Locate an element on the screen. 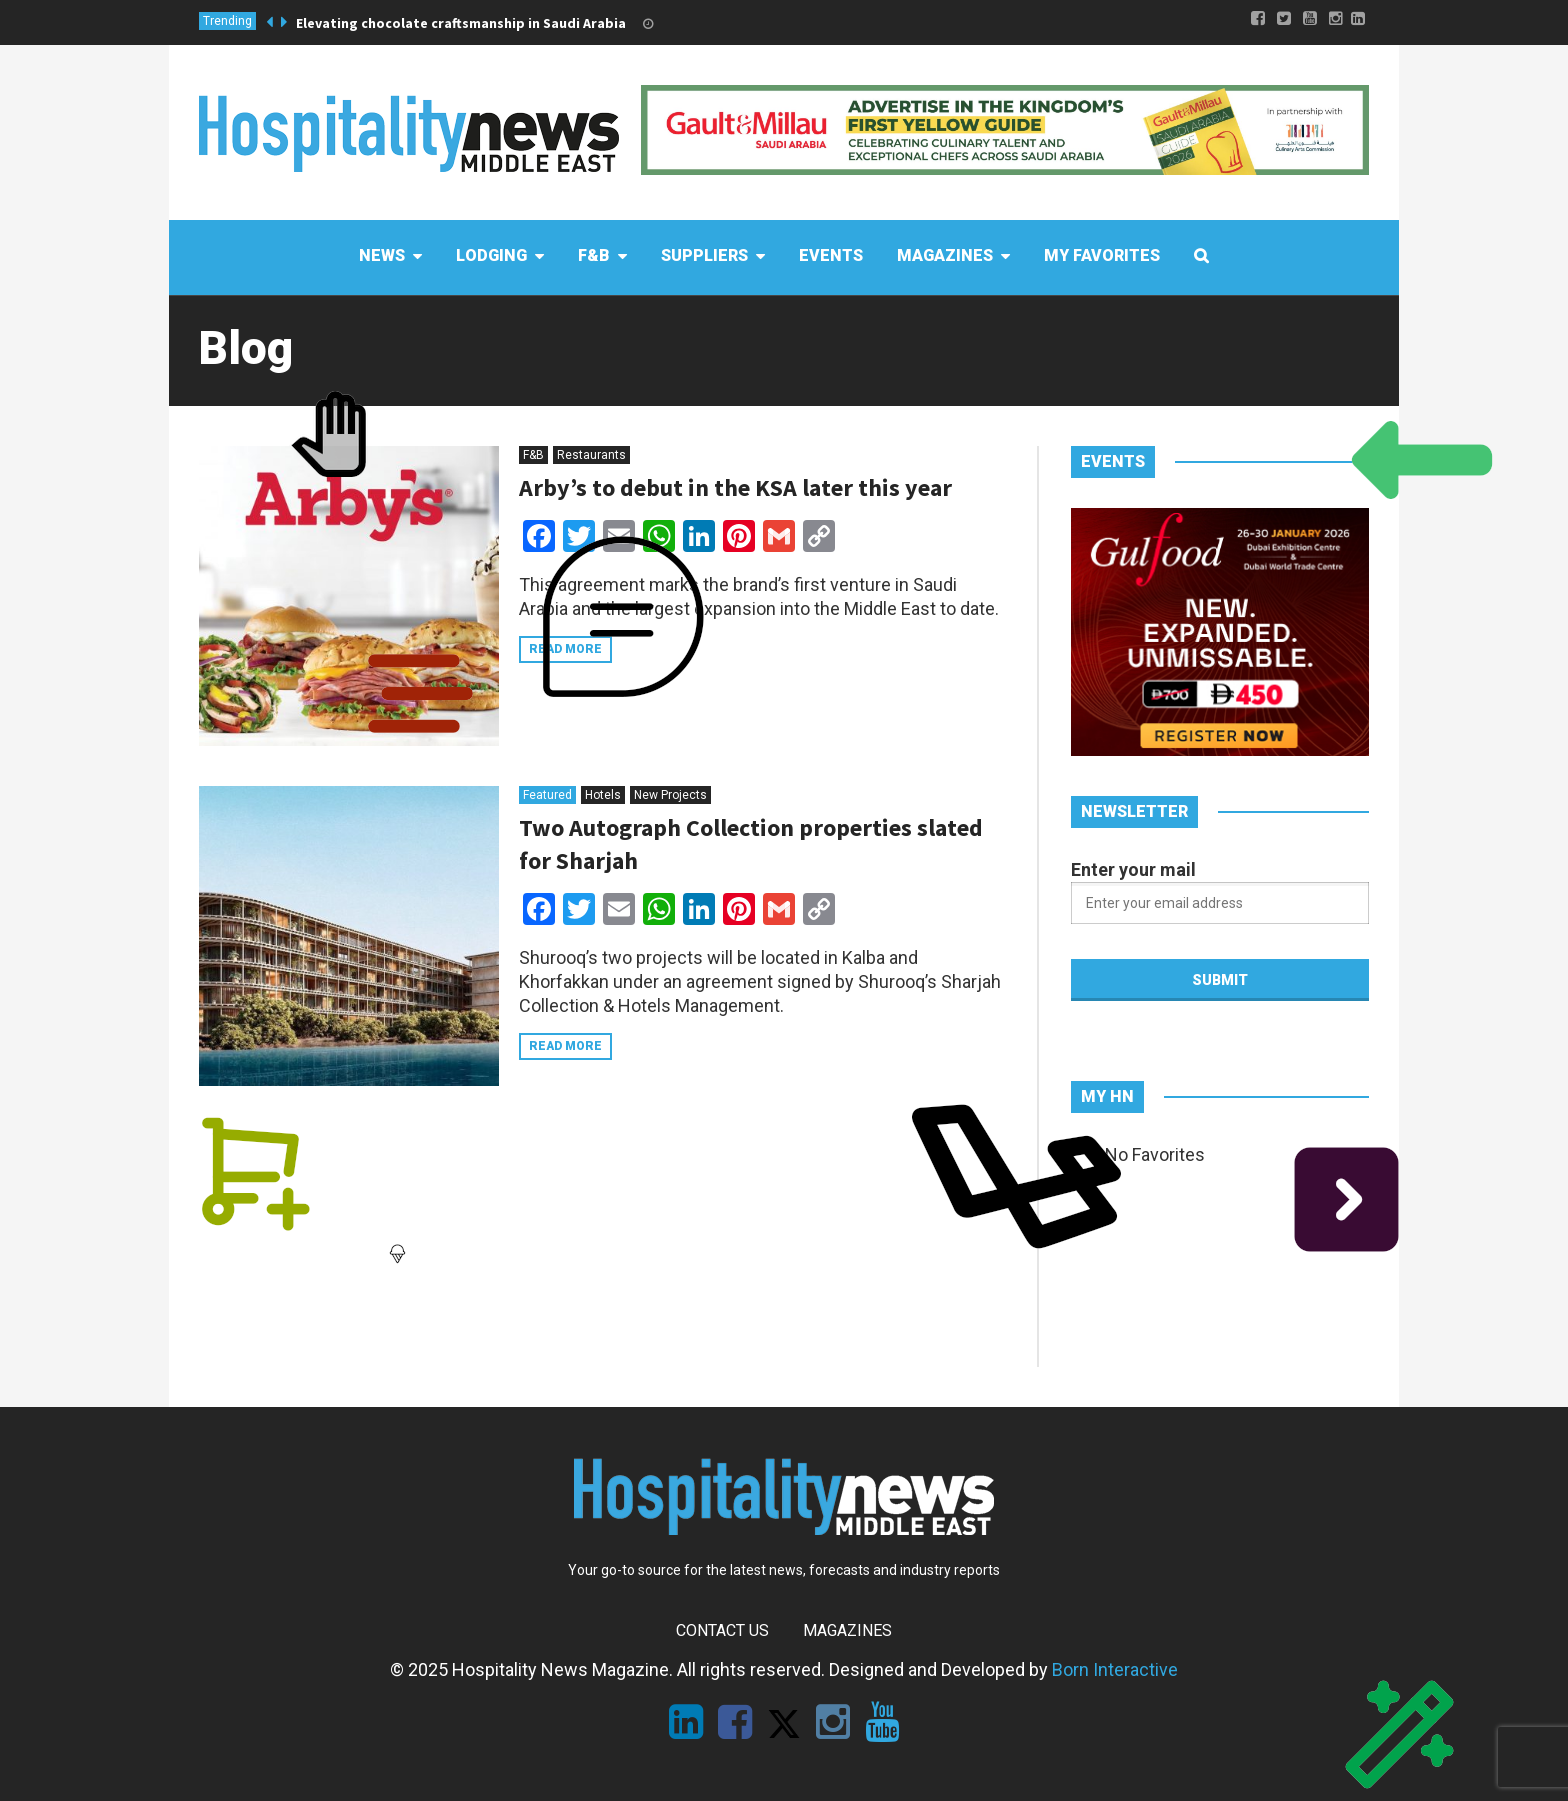  go back to previous screen is located at coordinates (1422, 460).